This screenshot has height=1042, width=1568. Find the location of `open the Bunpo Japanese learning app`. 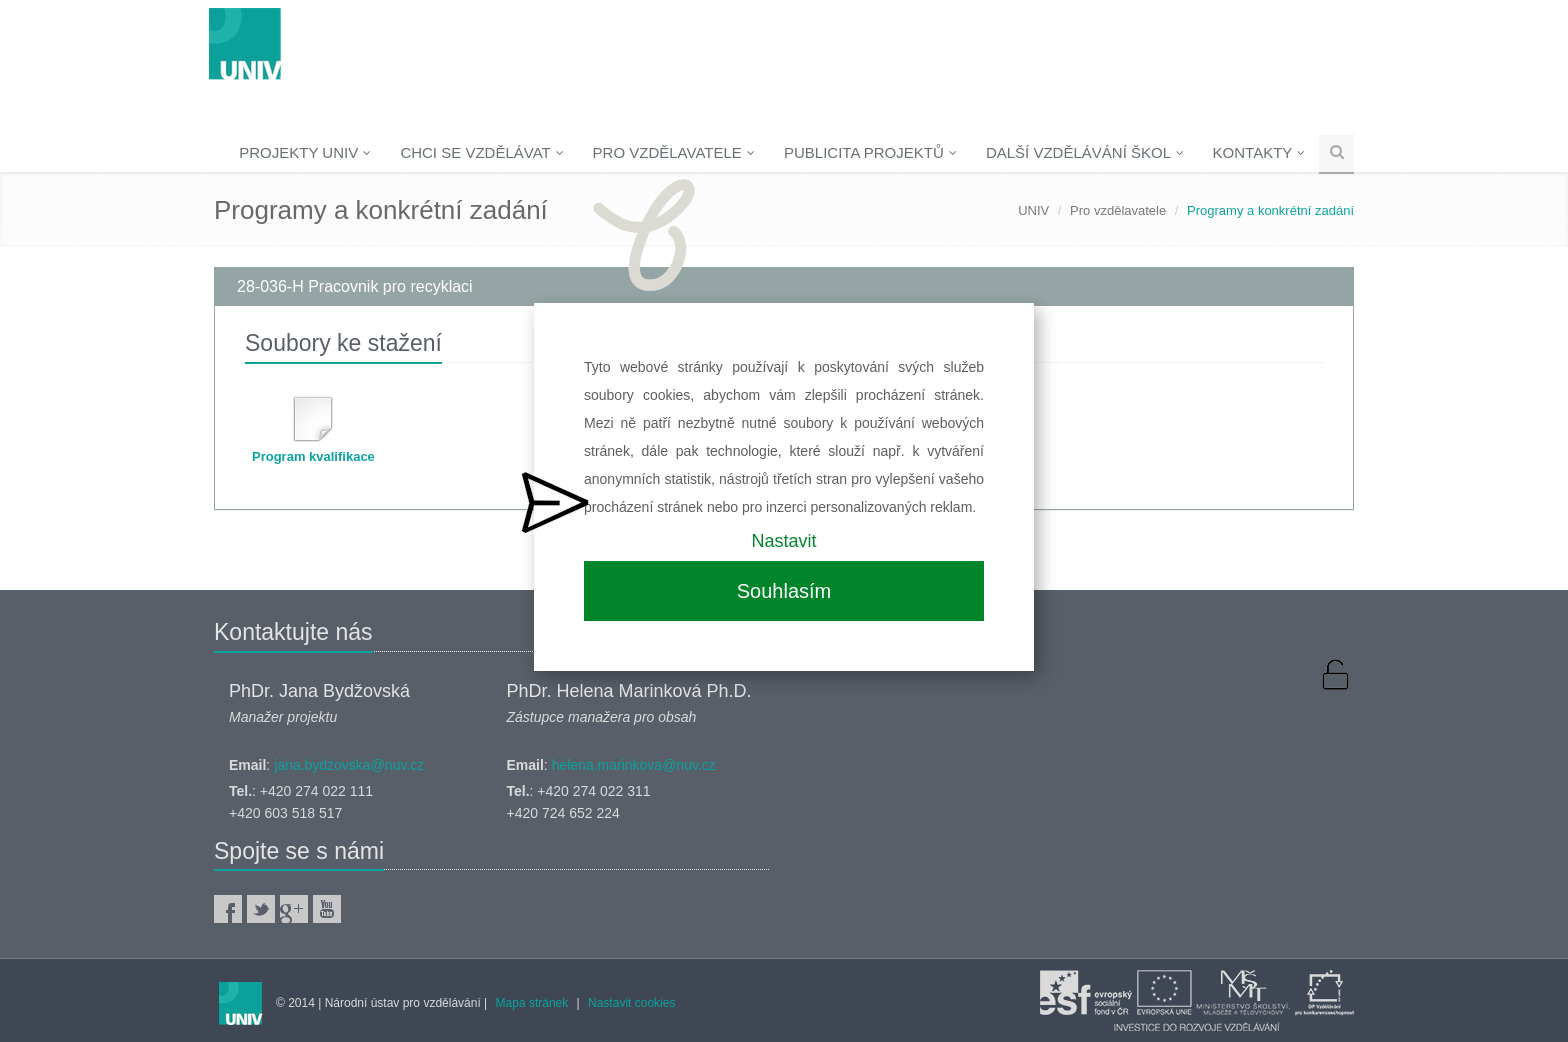

open the Bunpo Japanese learning app is located at coordinates (644, 235).